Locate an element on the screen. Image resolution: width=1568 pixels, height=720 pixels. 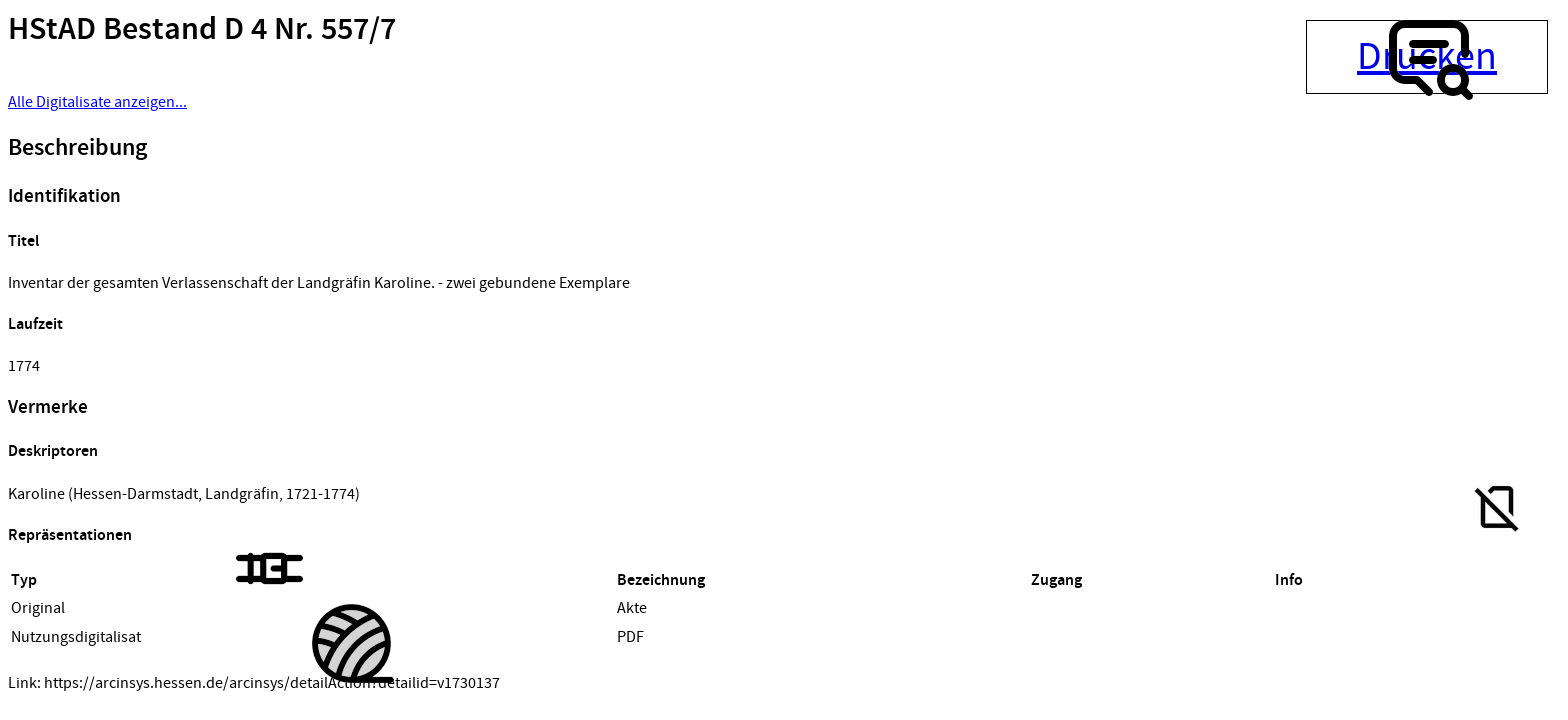
search through your messages is located at coordinates (1429, 56).